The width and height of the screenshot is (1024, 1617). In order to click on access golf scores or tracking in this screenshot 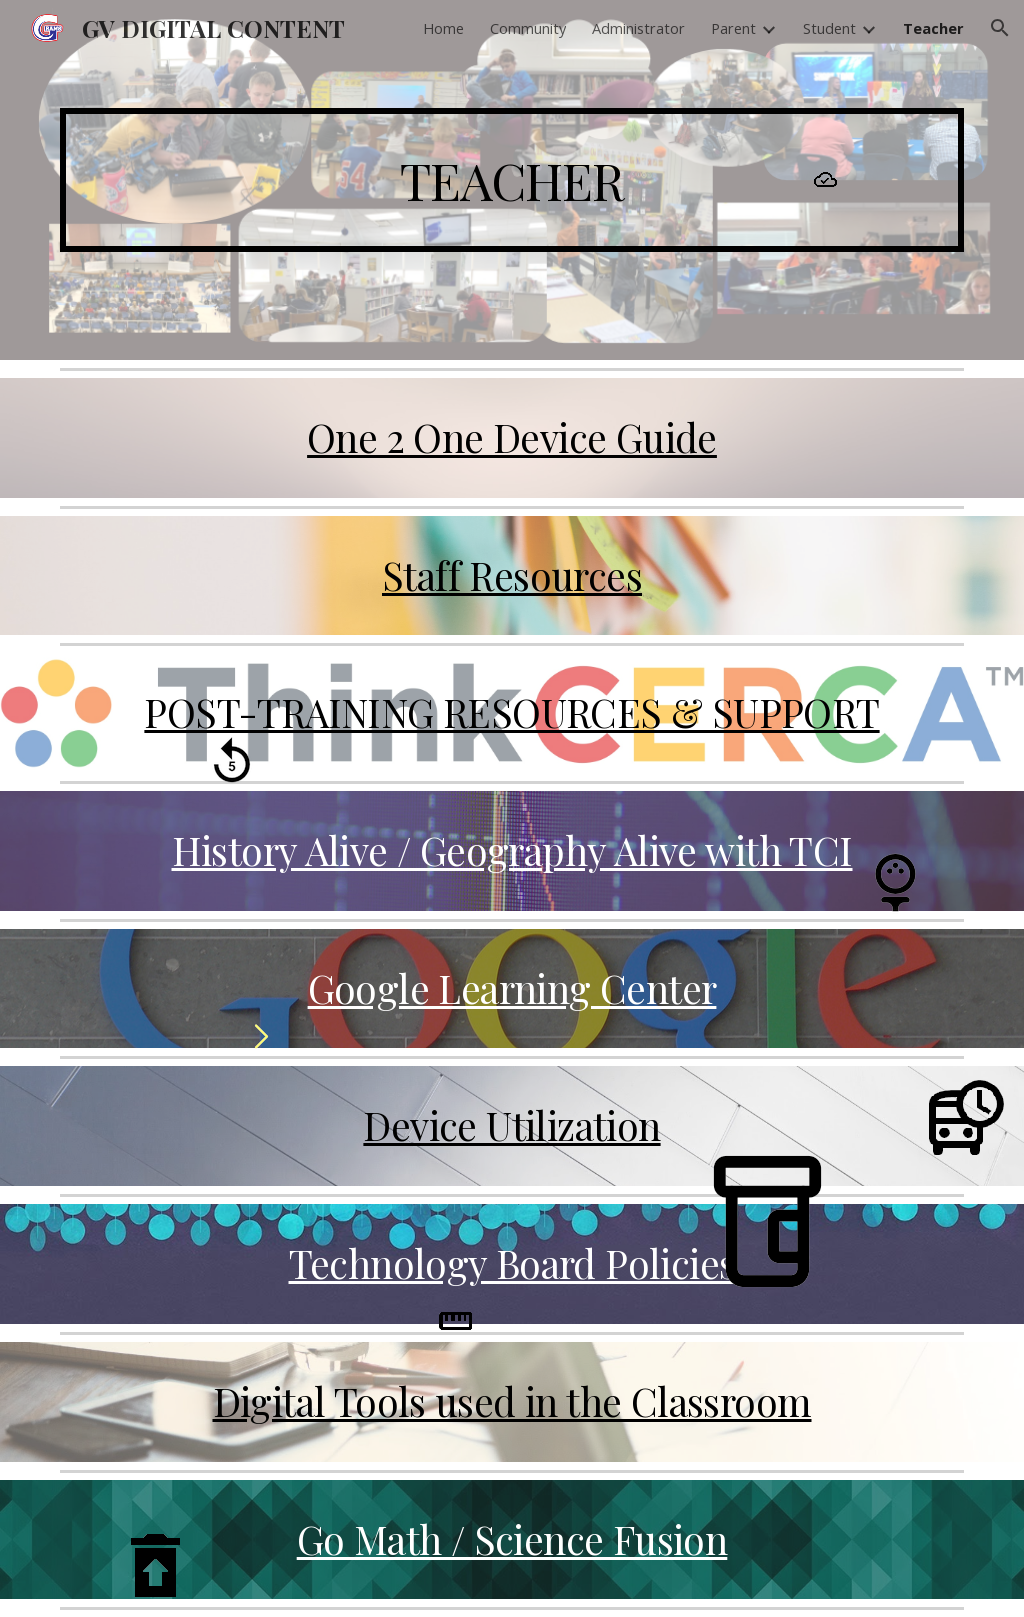, I will do `click(895, 882)`.